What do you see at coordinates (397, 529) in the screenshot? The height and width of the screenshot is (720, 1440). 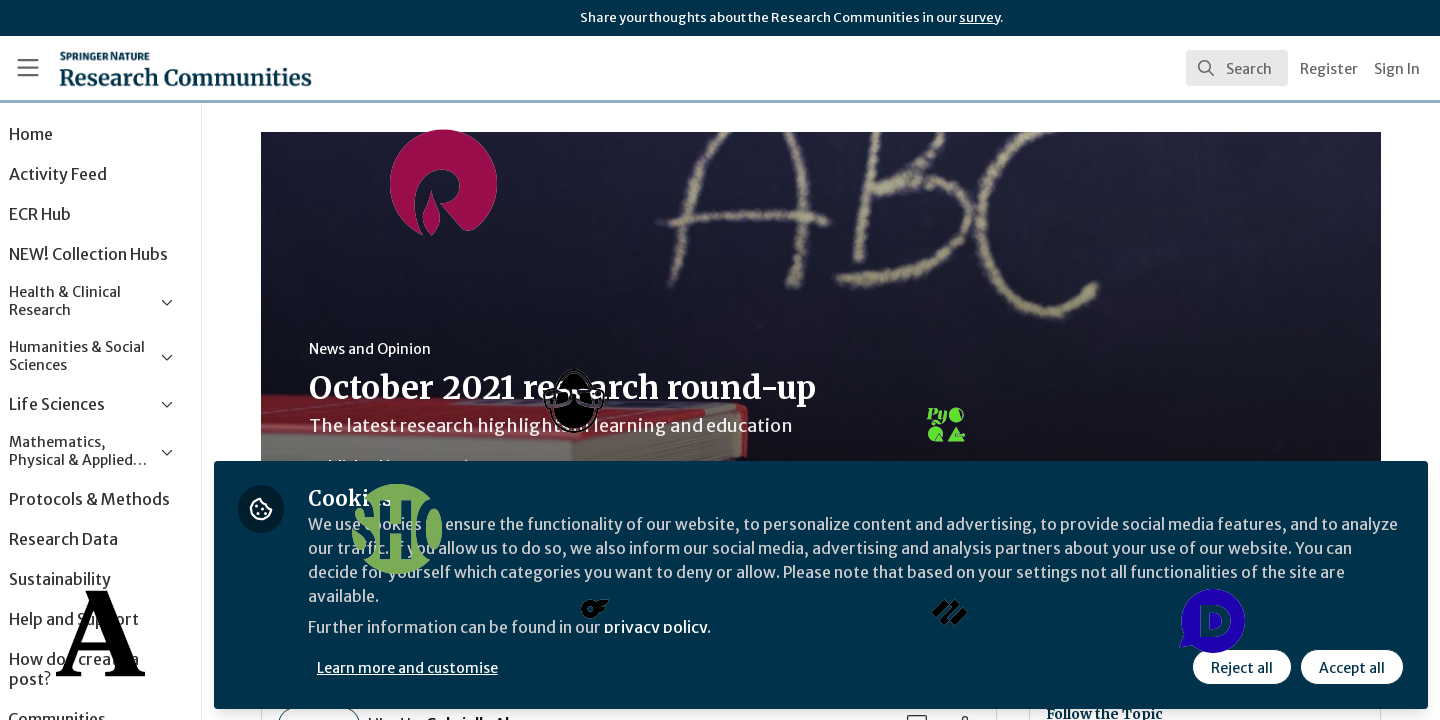 I see `showtime streaming service logo` at bounding box center [397, 529].